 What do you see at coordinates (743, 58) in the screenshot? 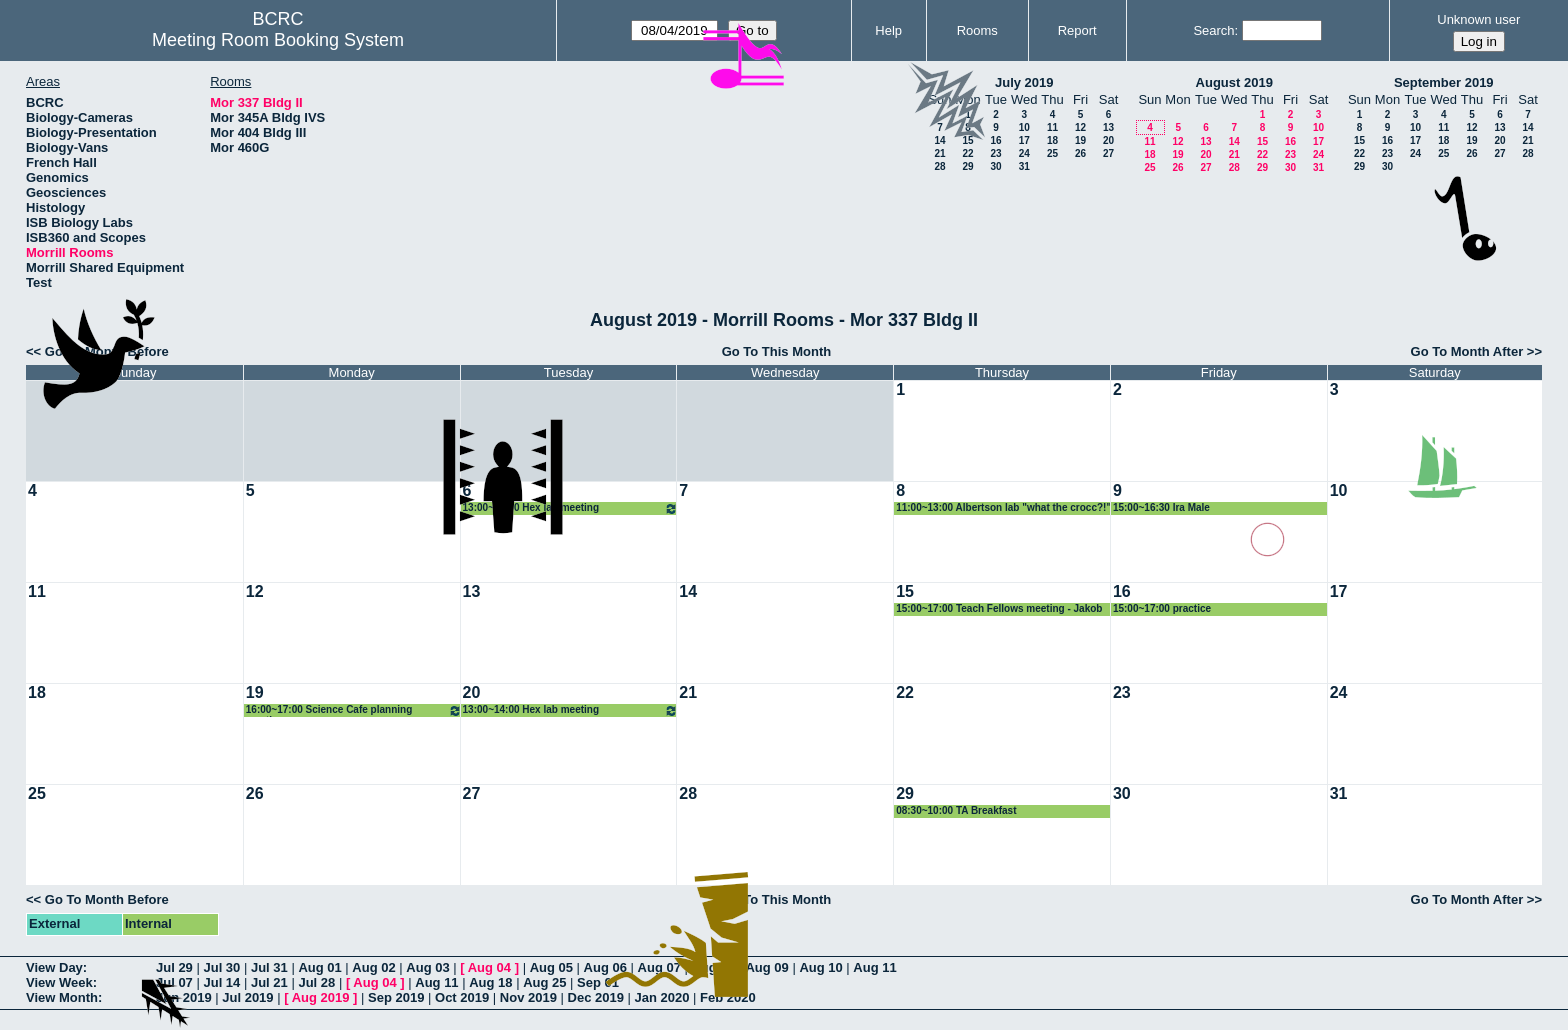
I see `adjust audio pitch settings` at bounding box center [743, 58].